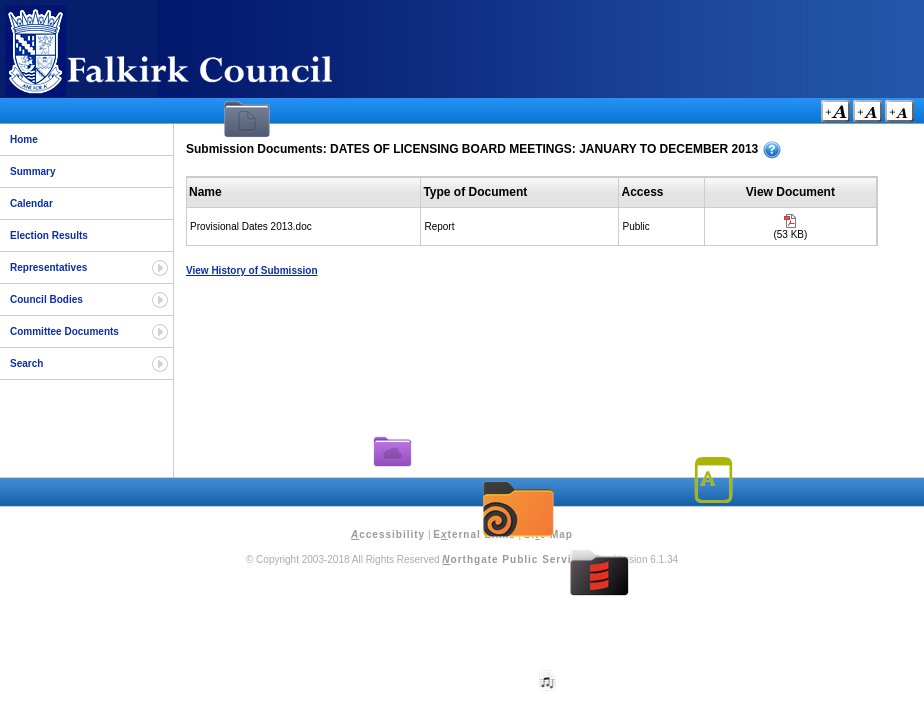 This screenshot has height=720, width=924. I want to click on an eMelody ringtone or melody file, so click(547, 680).